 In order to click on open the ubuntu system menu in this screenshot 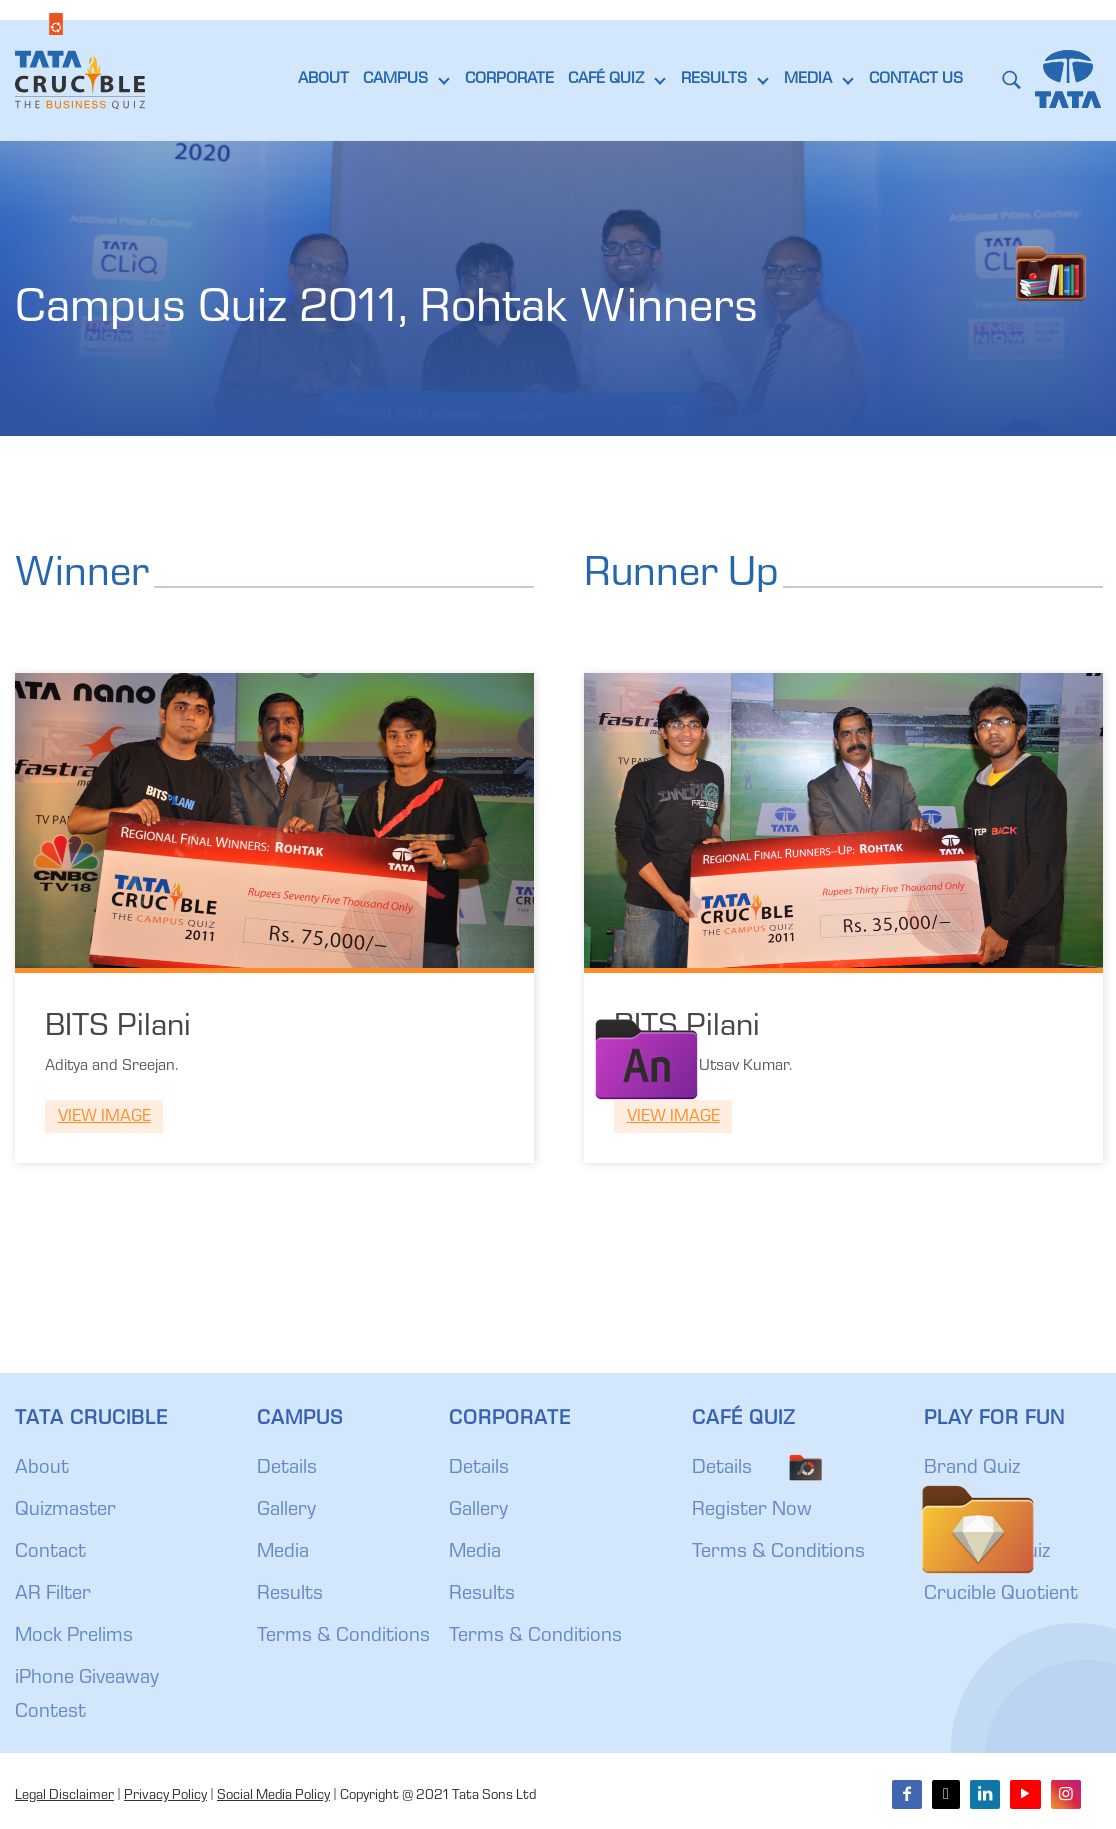, I will do `click(56, 24)`.